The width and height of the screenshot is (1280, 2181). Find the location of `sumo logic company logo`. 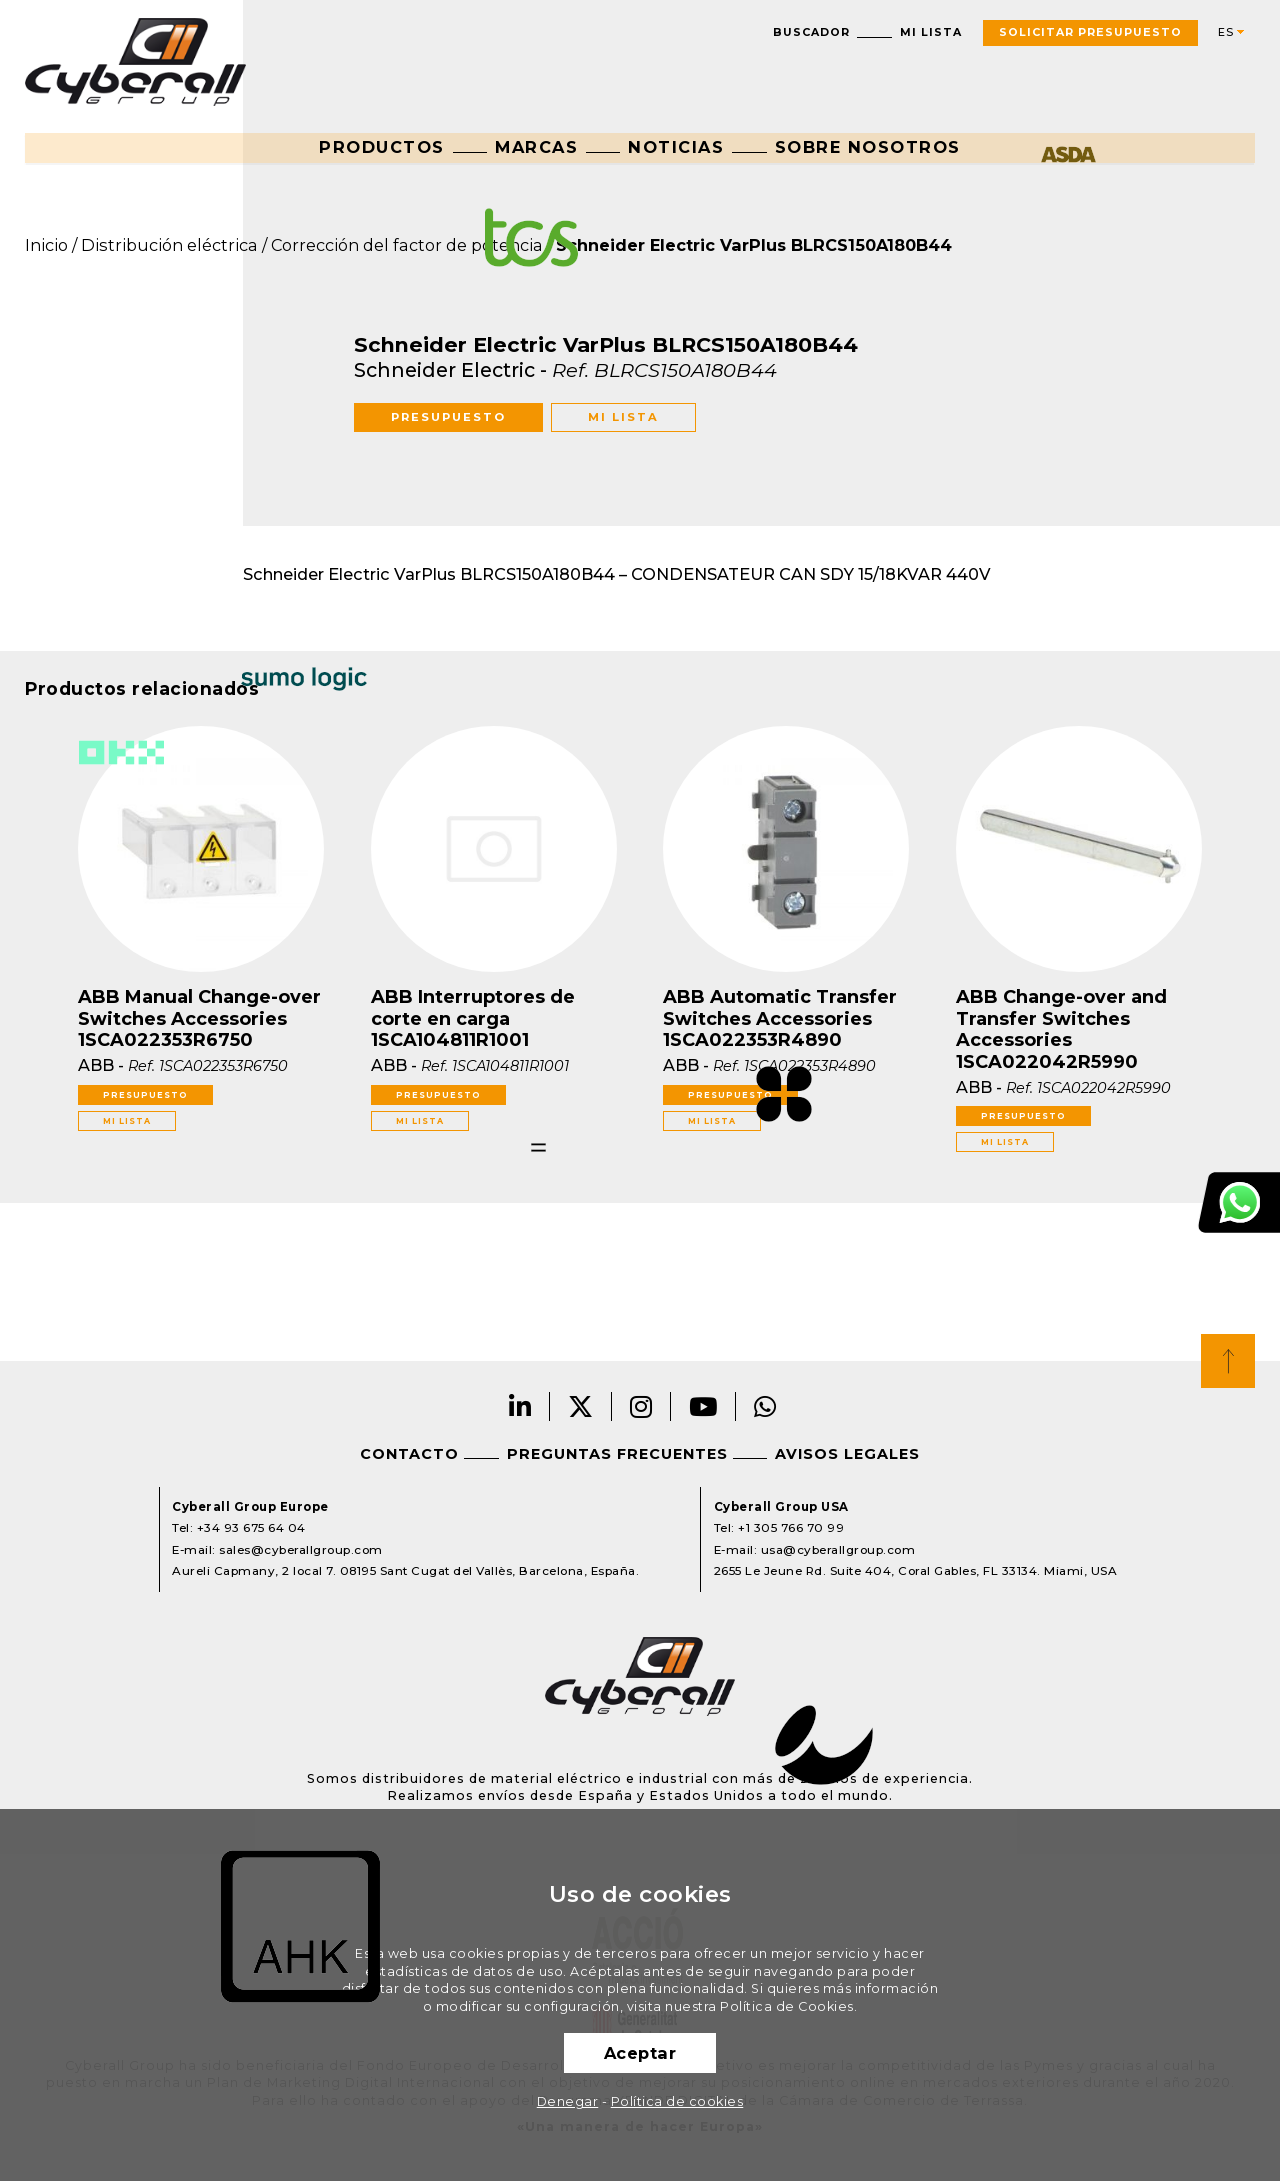

sumo logic company logo is located at coordinates (304, 679).